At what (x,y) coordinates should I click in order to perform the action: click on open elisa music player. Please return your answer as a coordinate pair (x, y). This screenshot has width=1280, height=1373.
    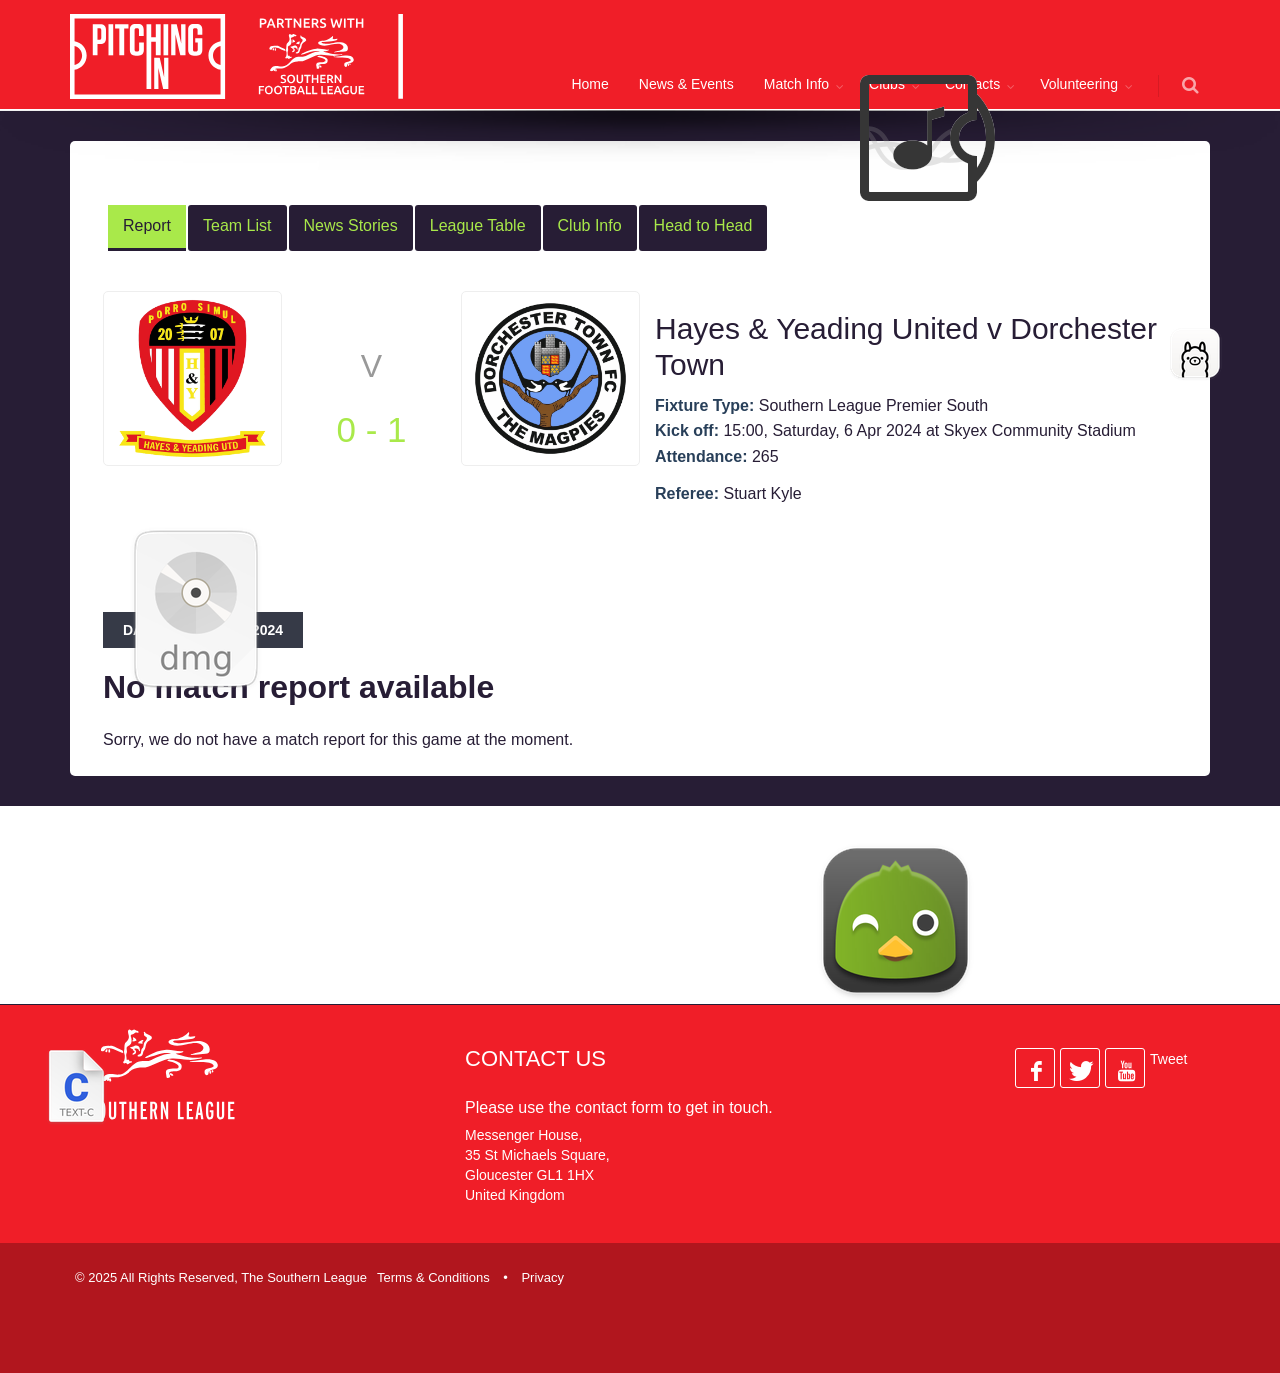
    Looking at the image, I should click on (923, 138).